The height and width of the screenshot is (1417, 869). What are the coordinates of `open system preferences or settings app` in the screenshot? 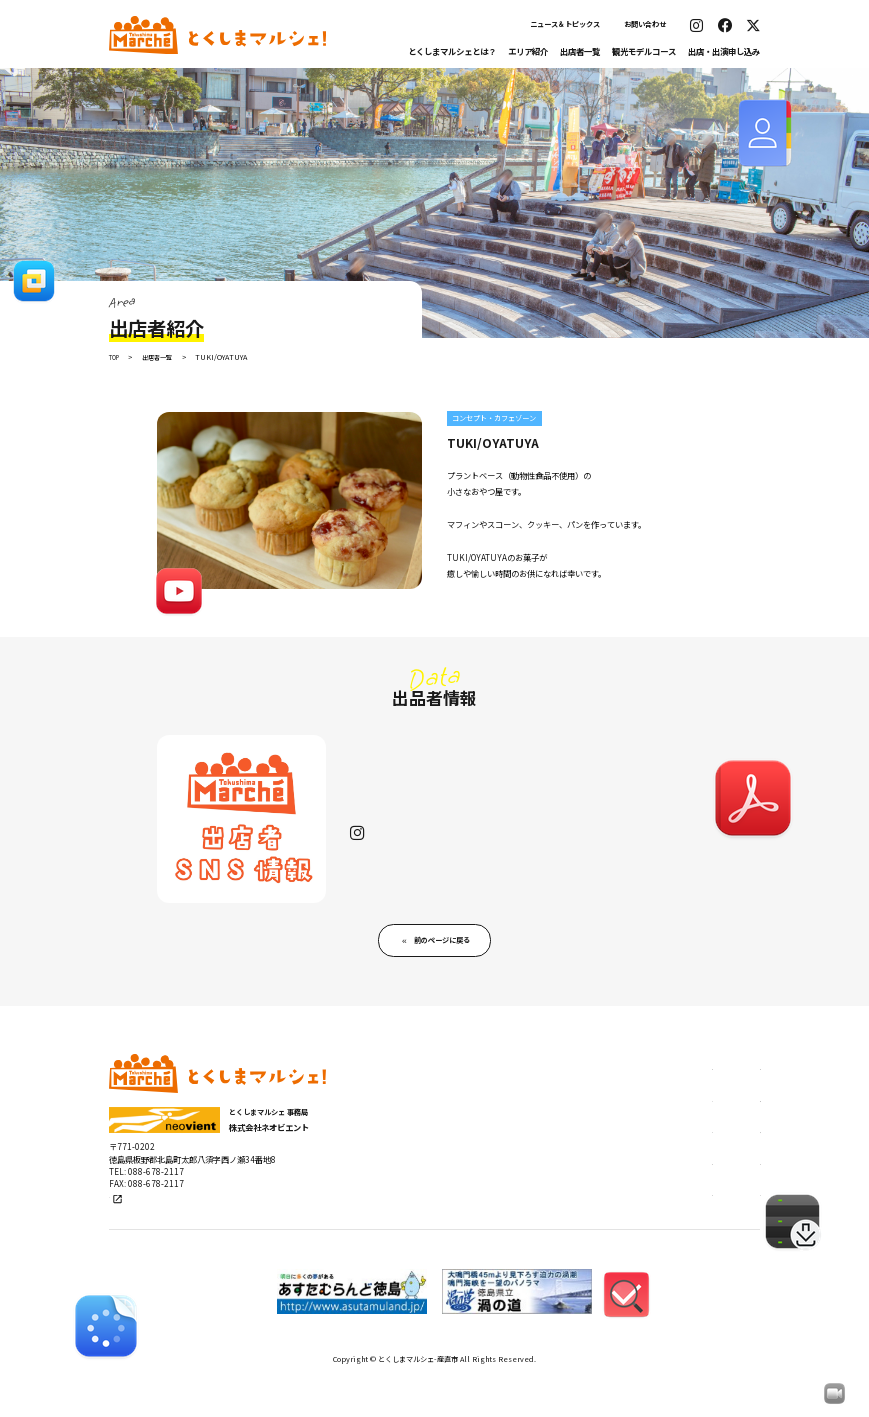 It's located at (106, 1326).